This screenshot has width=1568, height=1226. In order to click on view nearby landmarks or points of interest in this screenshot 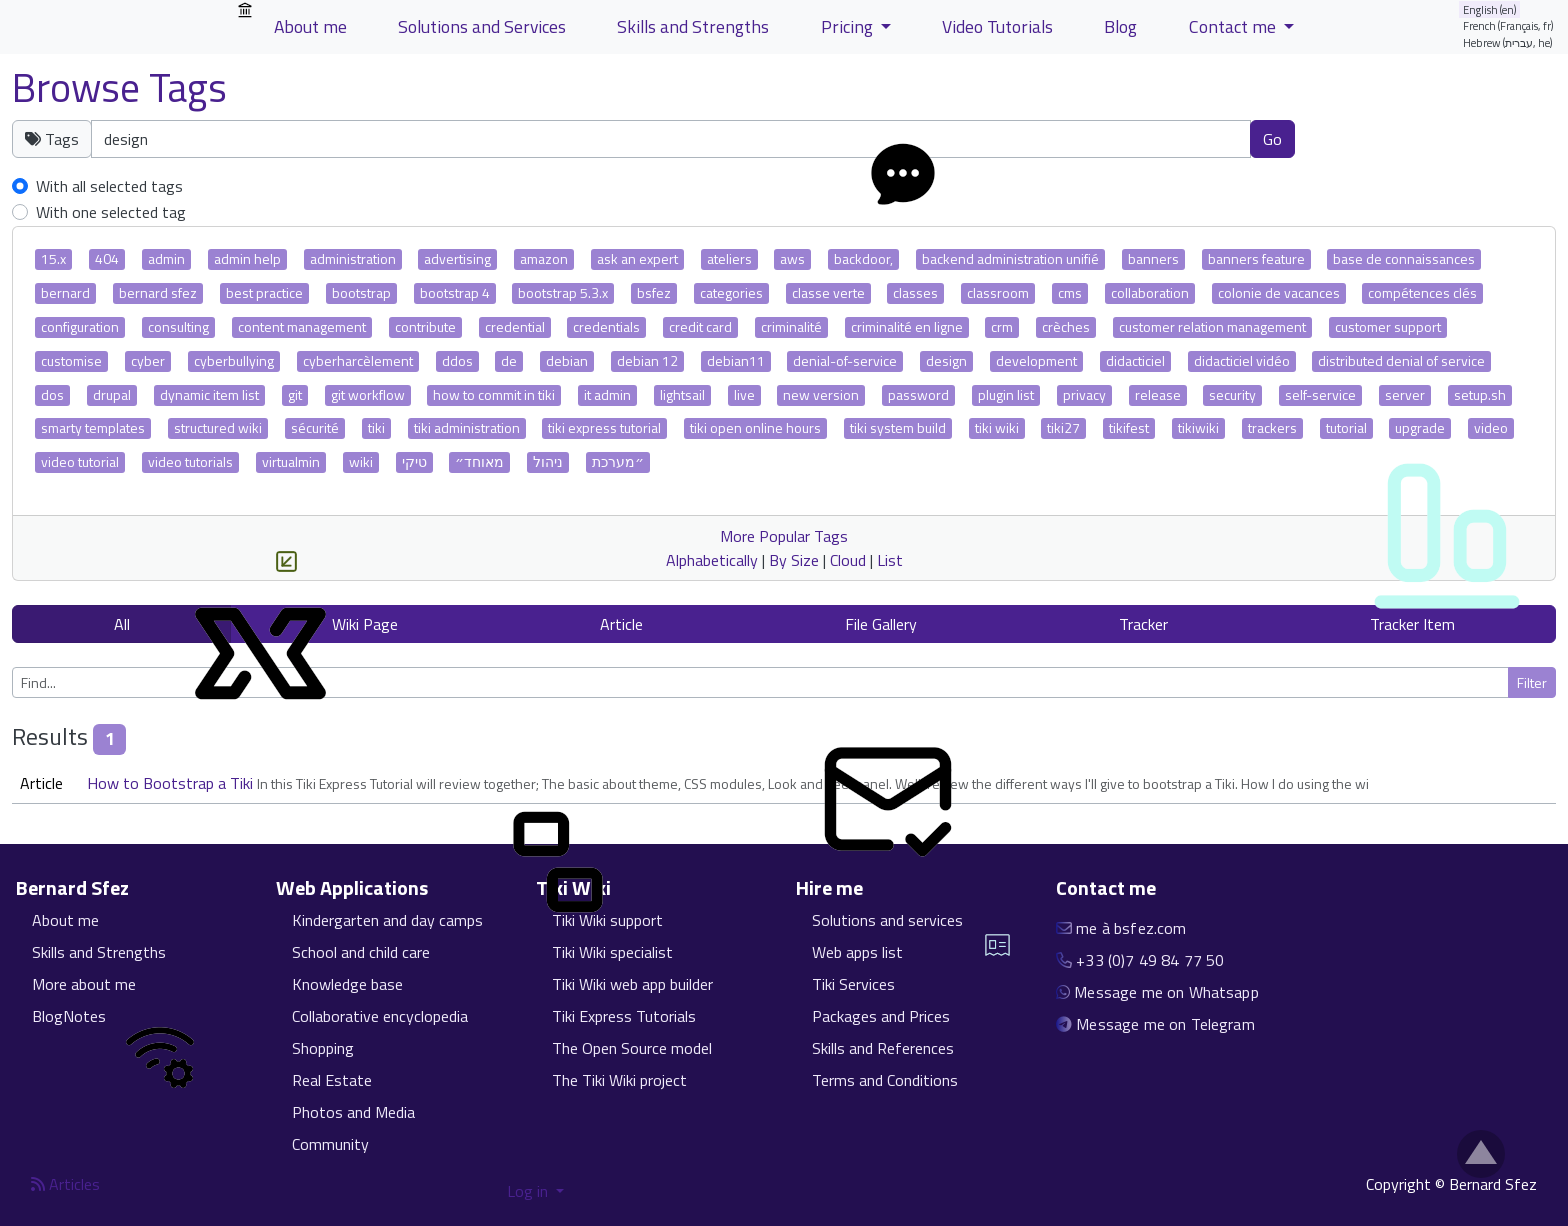, I will do `click(245, 10)`.